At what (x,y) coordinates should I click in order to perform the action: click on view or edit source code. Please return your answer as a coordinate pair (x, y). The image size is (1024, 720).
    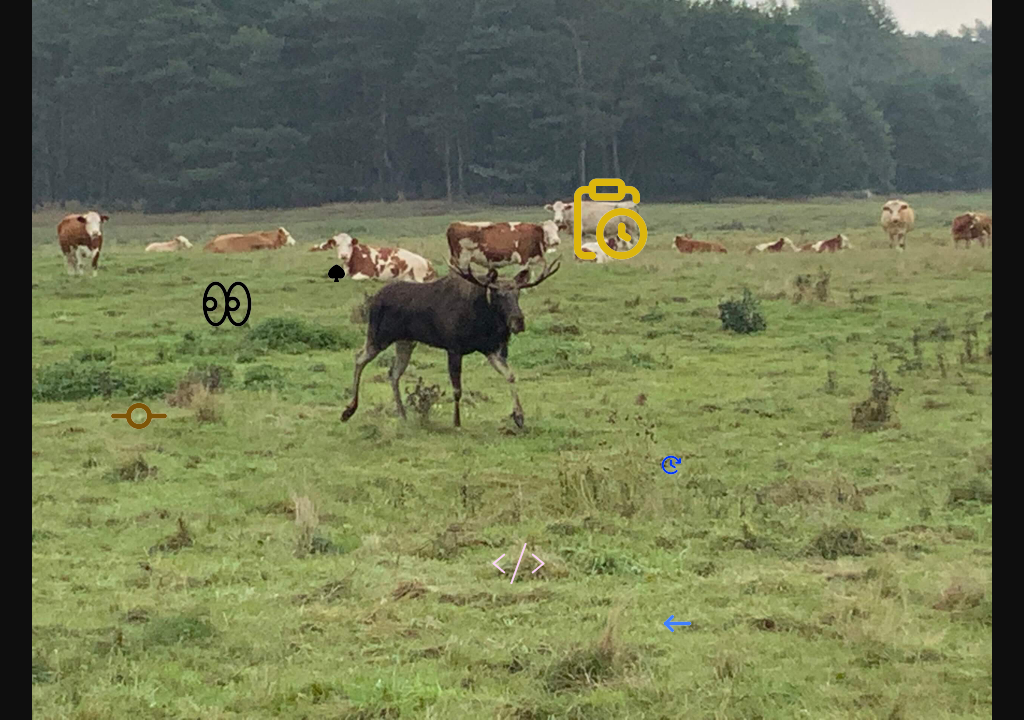
    Looking at the image, I should click on (518, 563).